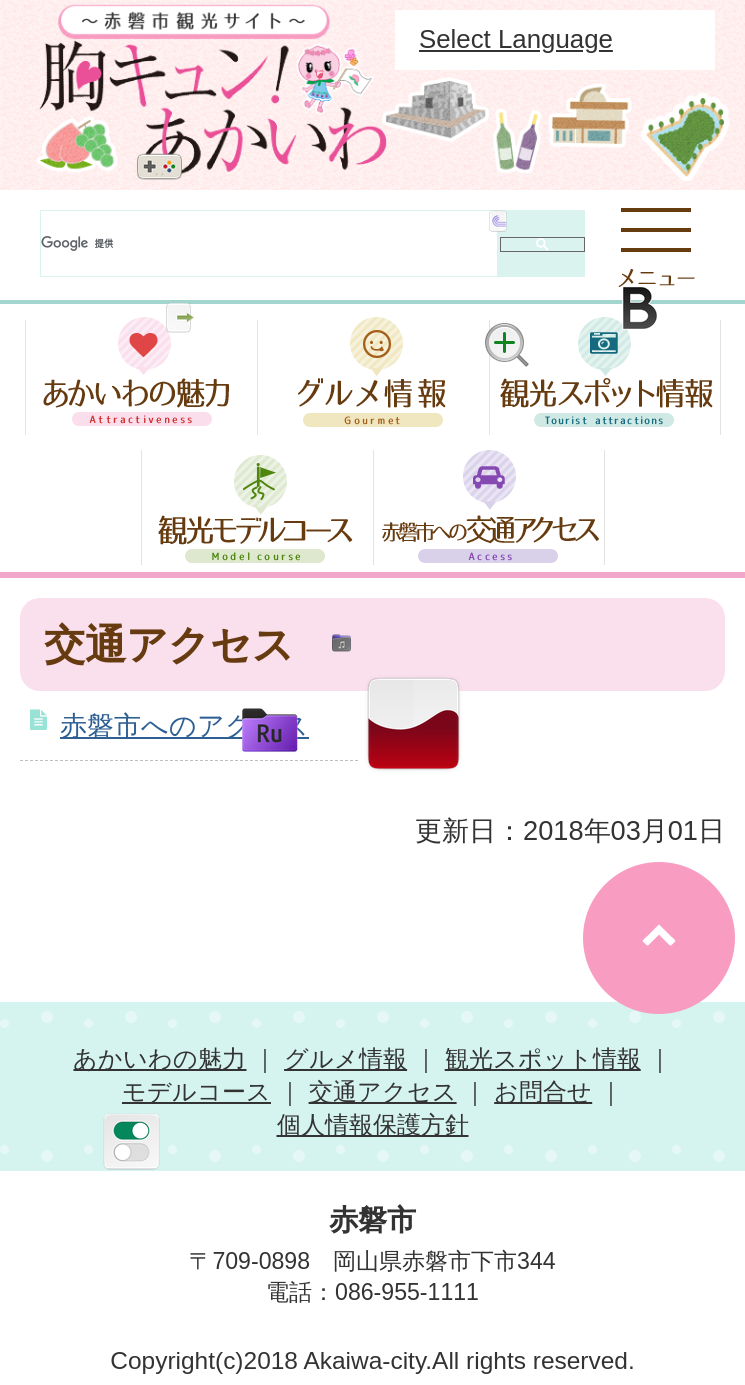  What do you see at coordinates (178, 317) in the screenshot?
I see `export document to another location` at bounding box center [178, 317].